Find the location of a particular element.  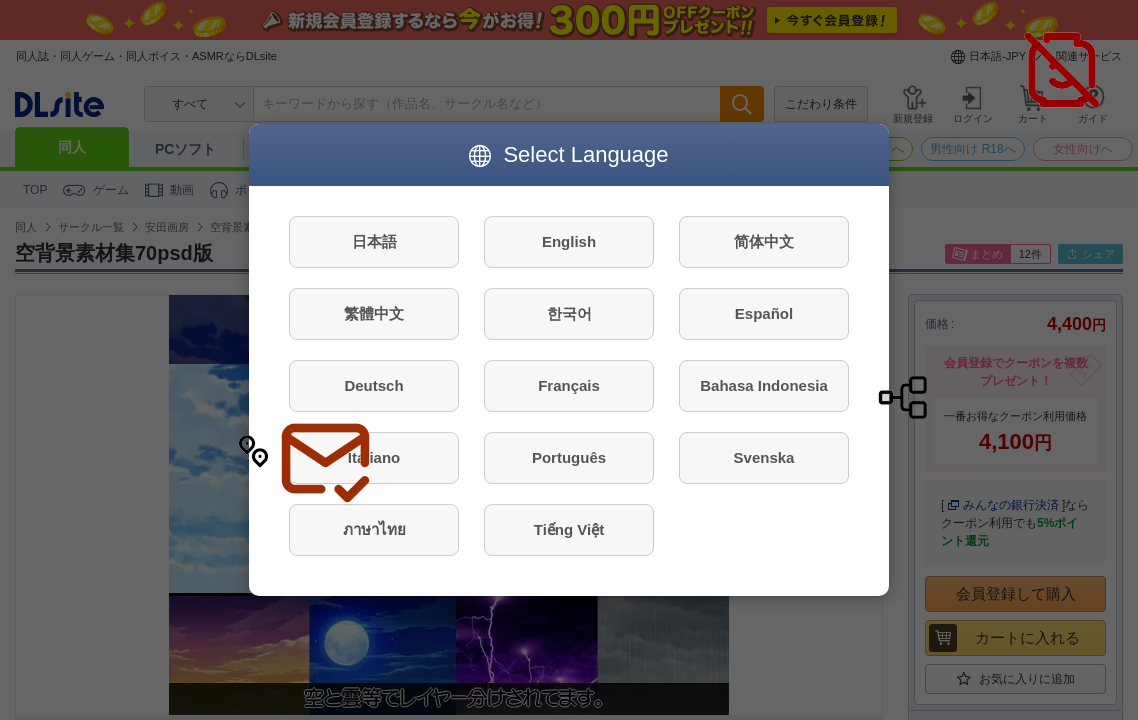

disable or disconnect building blocks integration is located at coordinates (1062, 70).